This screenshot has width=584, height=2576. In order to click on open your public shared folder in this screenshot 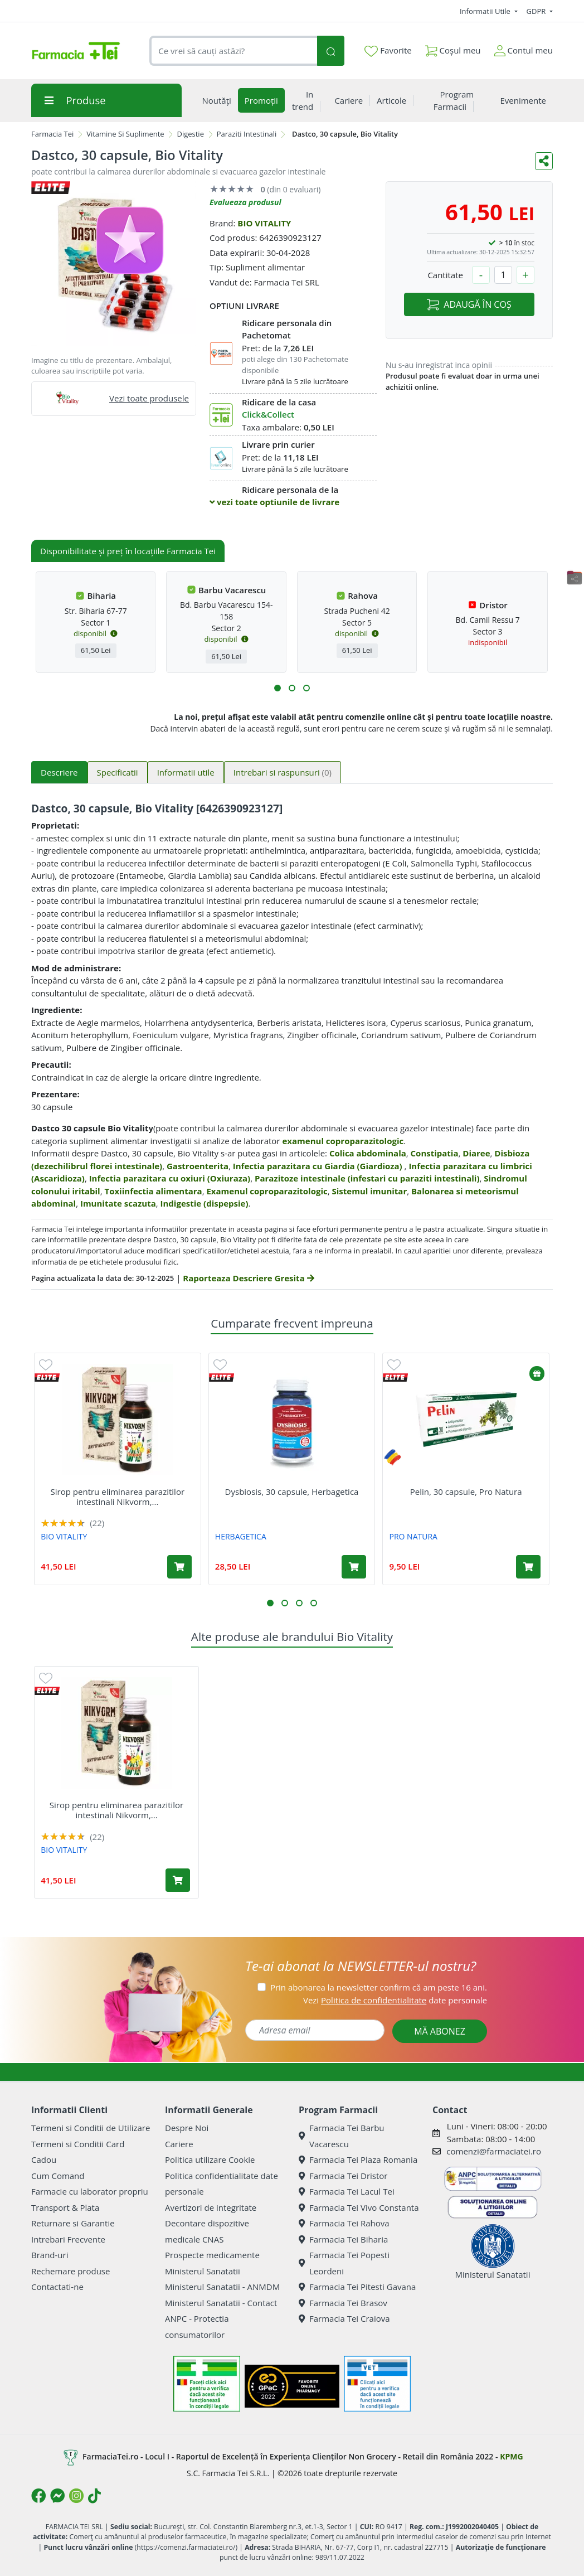, I will do `click(575, 578)`.